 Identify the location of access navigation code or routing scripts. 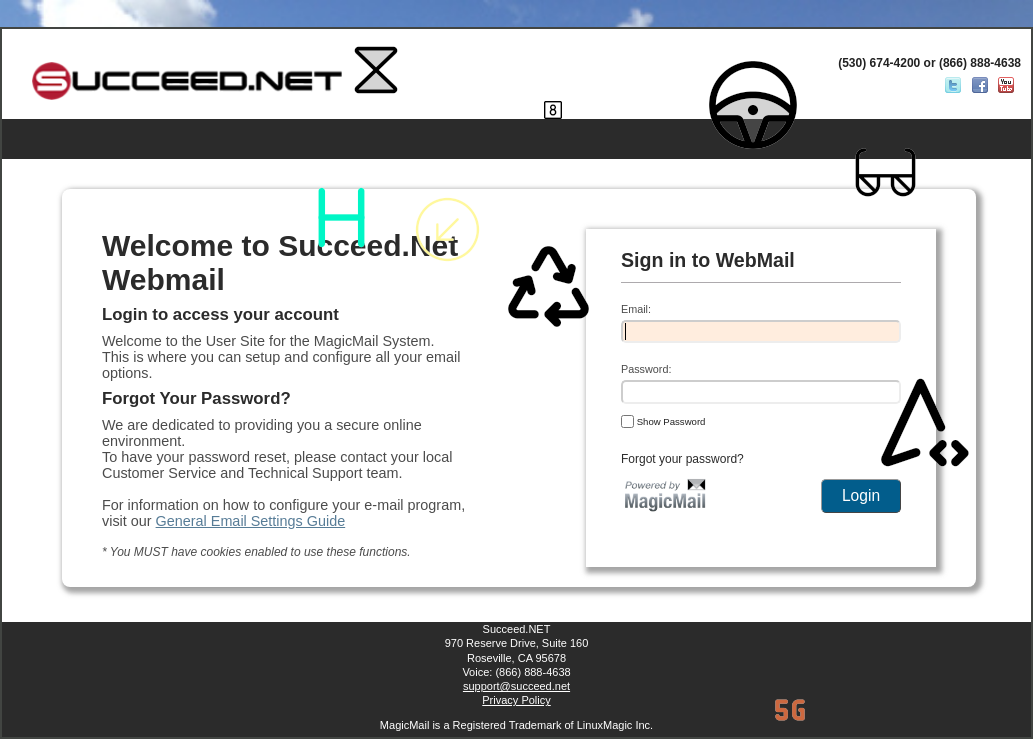
(920, 422).